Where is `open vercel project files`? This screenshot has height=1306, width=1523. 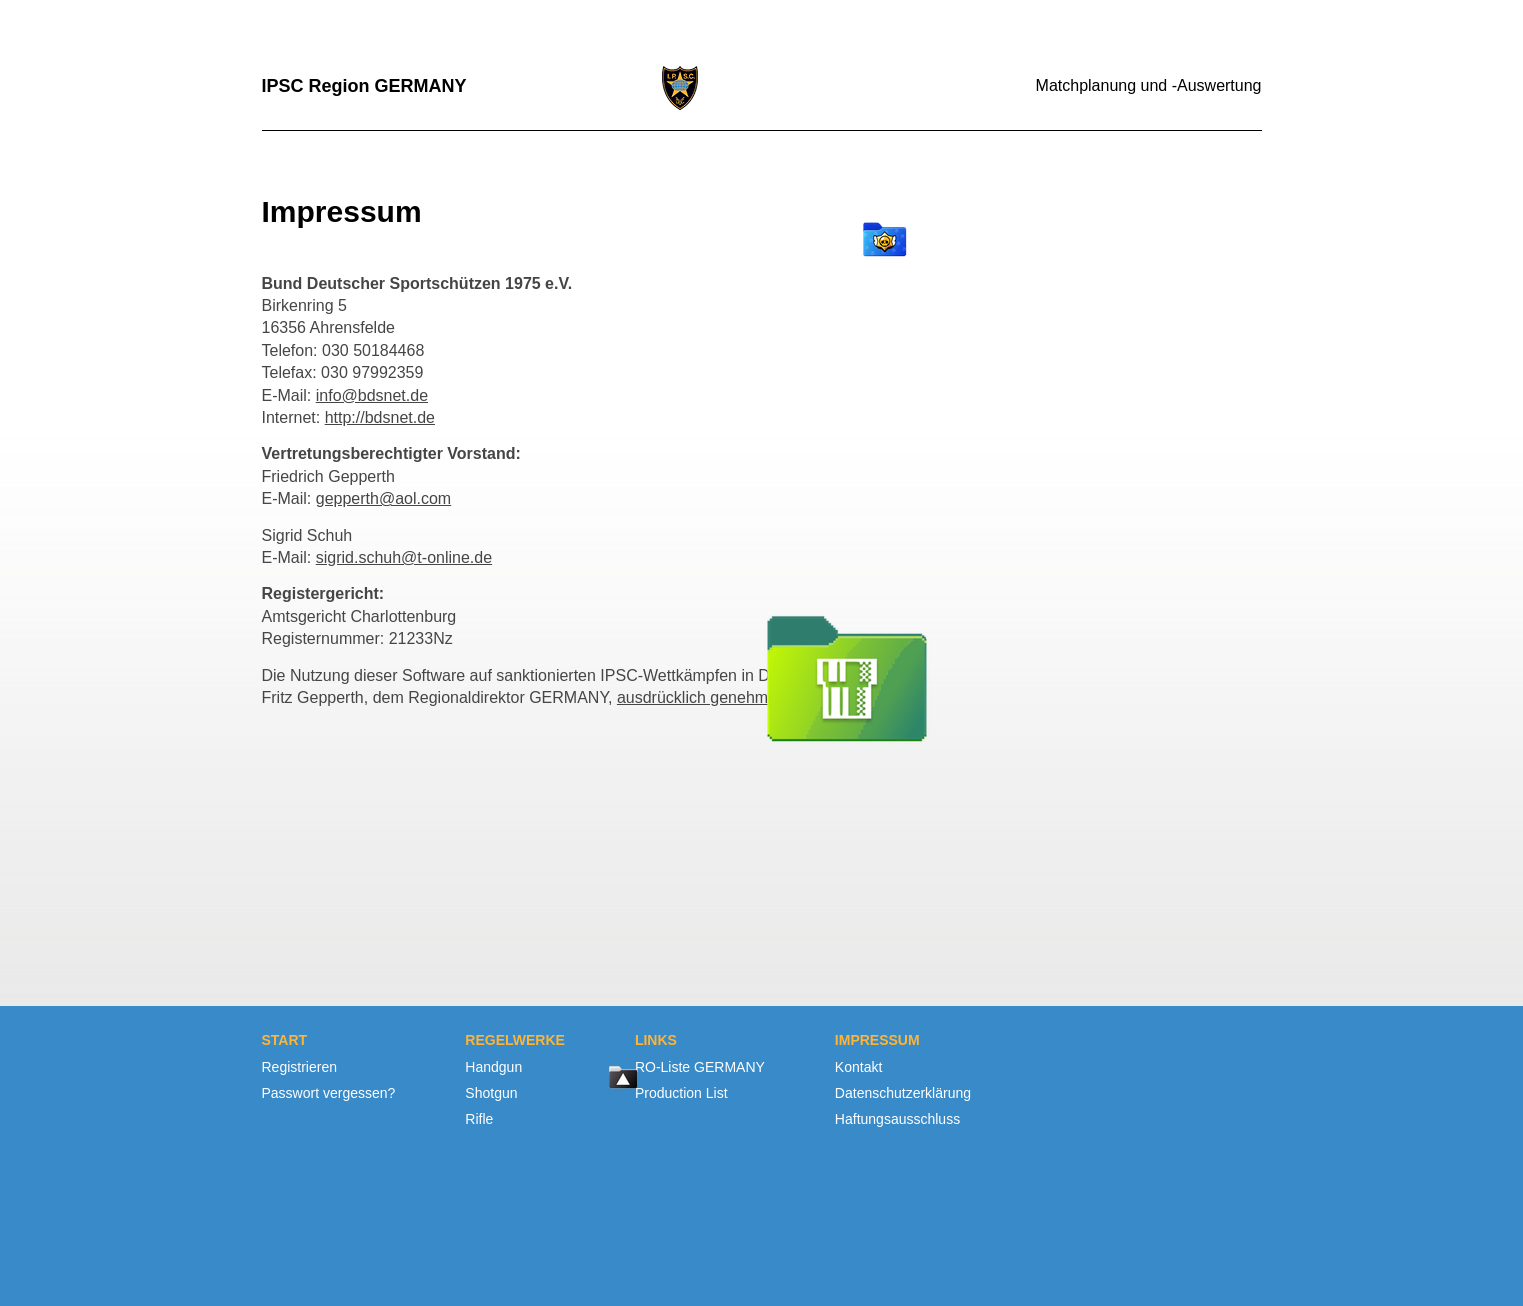
open vercel project files is located at coordinates (623, 1078).